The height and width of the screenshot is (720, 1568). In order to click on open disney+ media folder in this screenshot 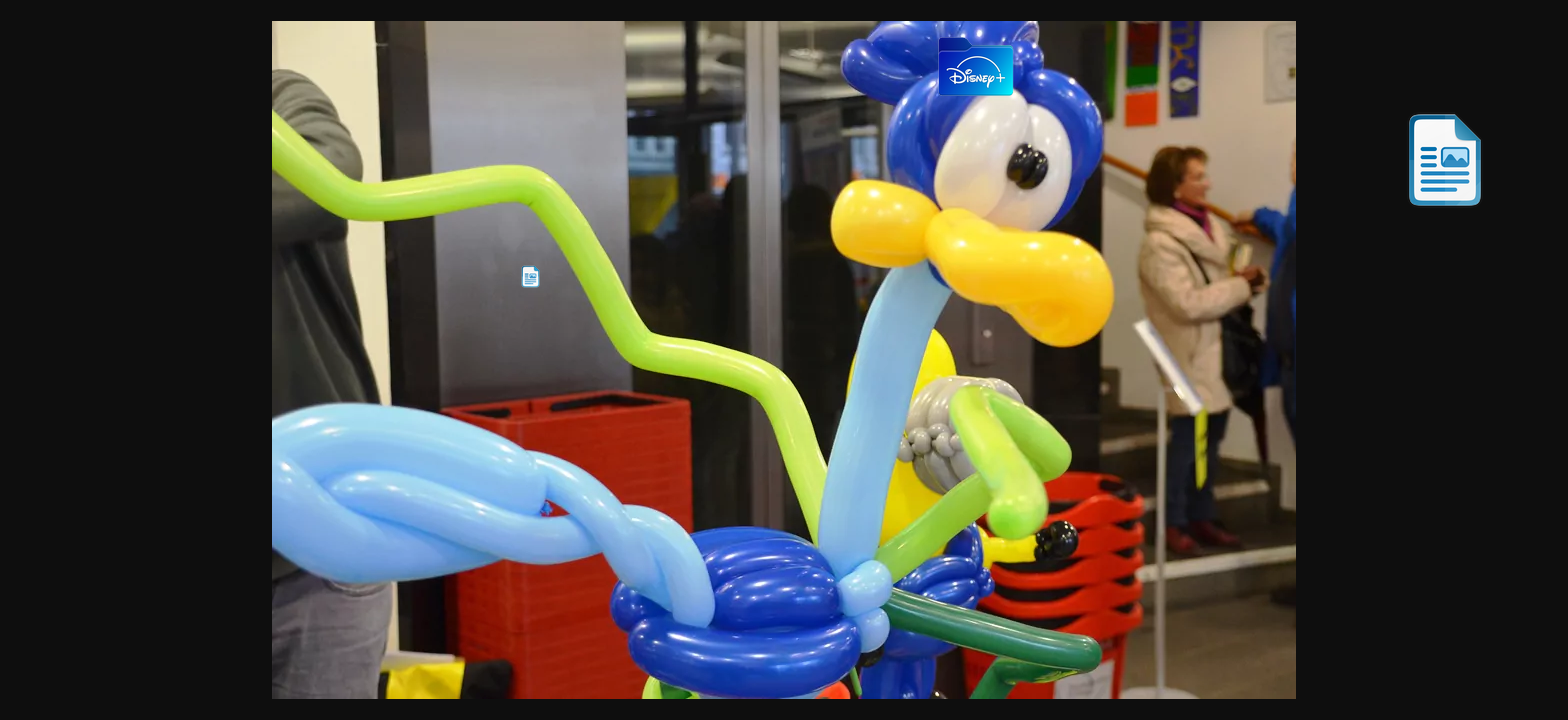, I will do `click(975, 68)`.